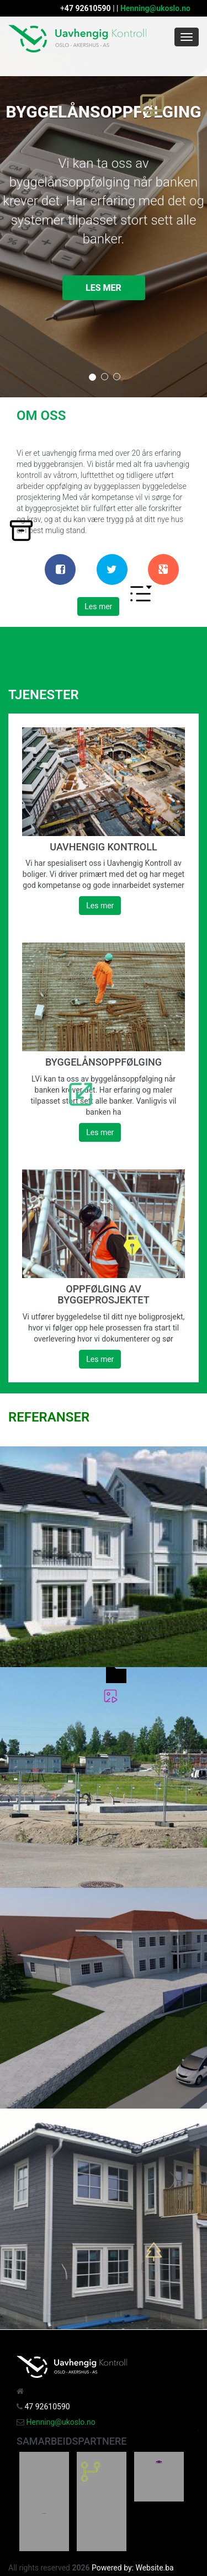 This screenshot has width=207, height=2576. What do you see at coordinates (81, 1094) in the screenshot?
I see `resize or scale an element` at bounding box center [81, 1094].